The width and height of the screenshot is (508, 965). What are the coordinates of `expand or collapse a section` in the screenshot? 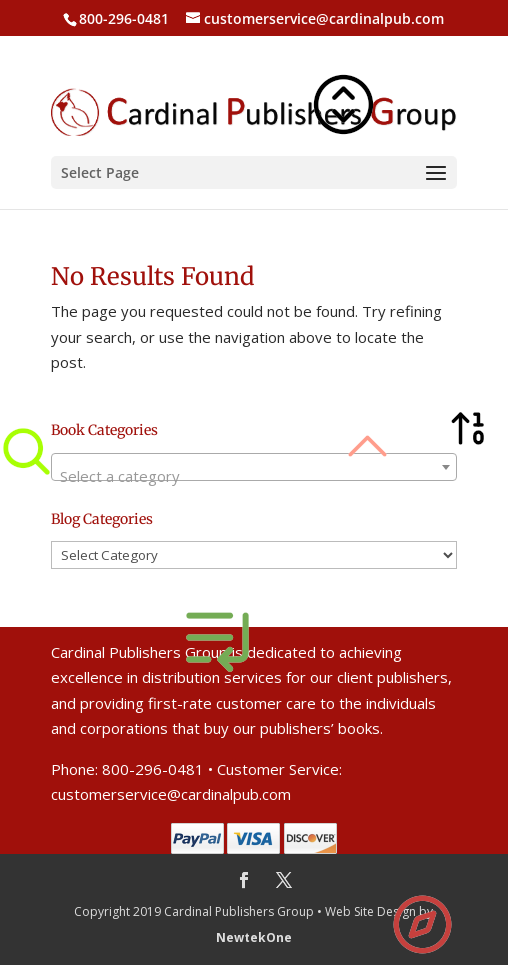 It's located at (343, 104).